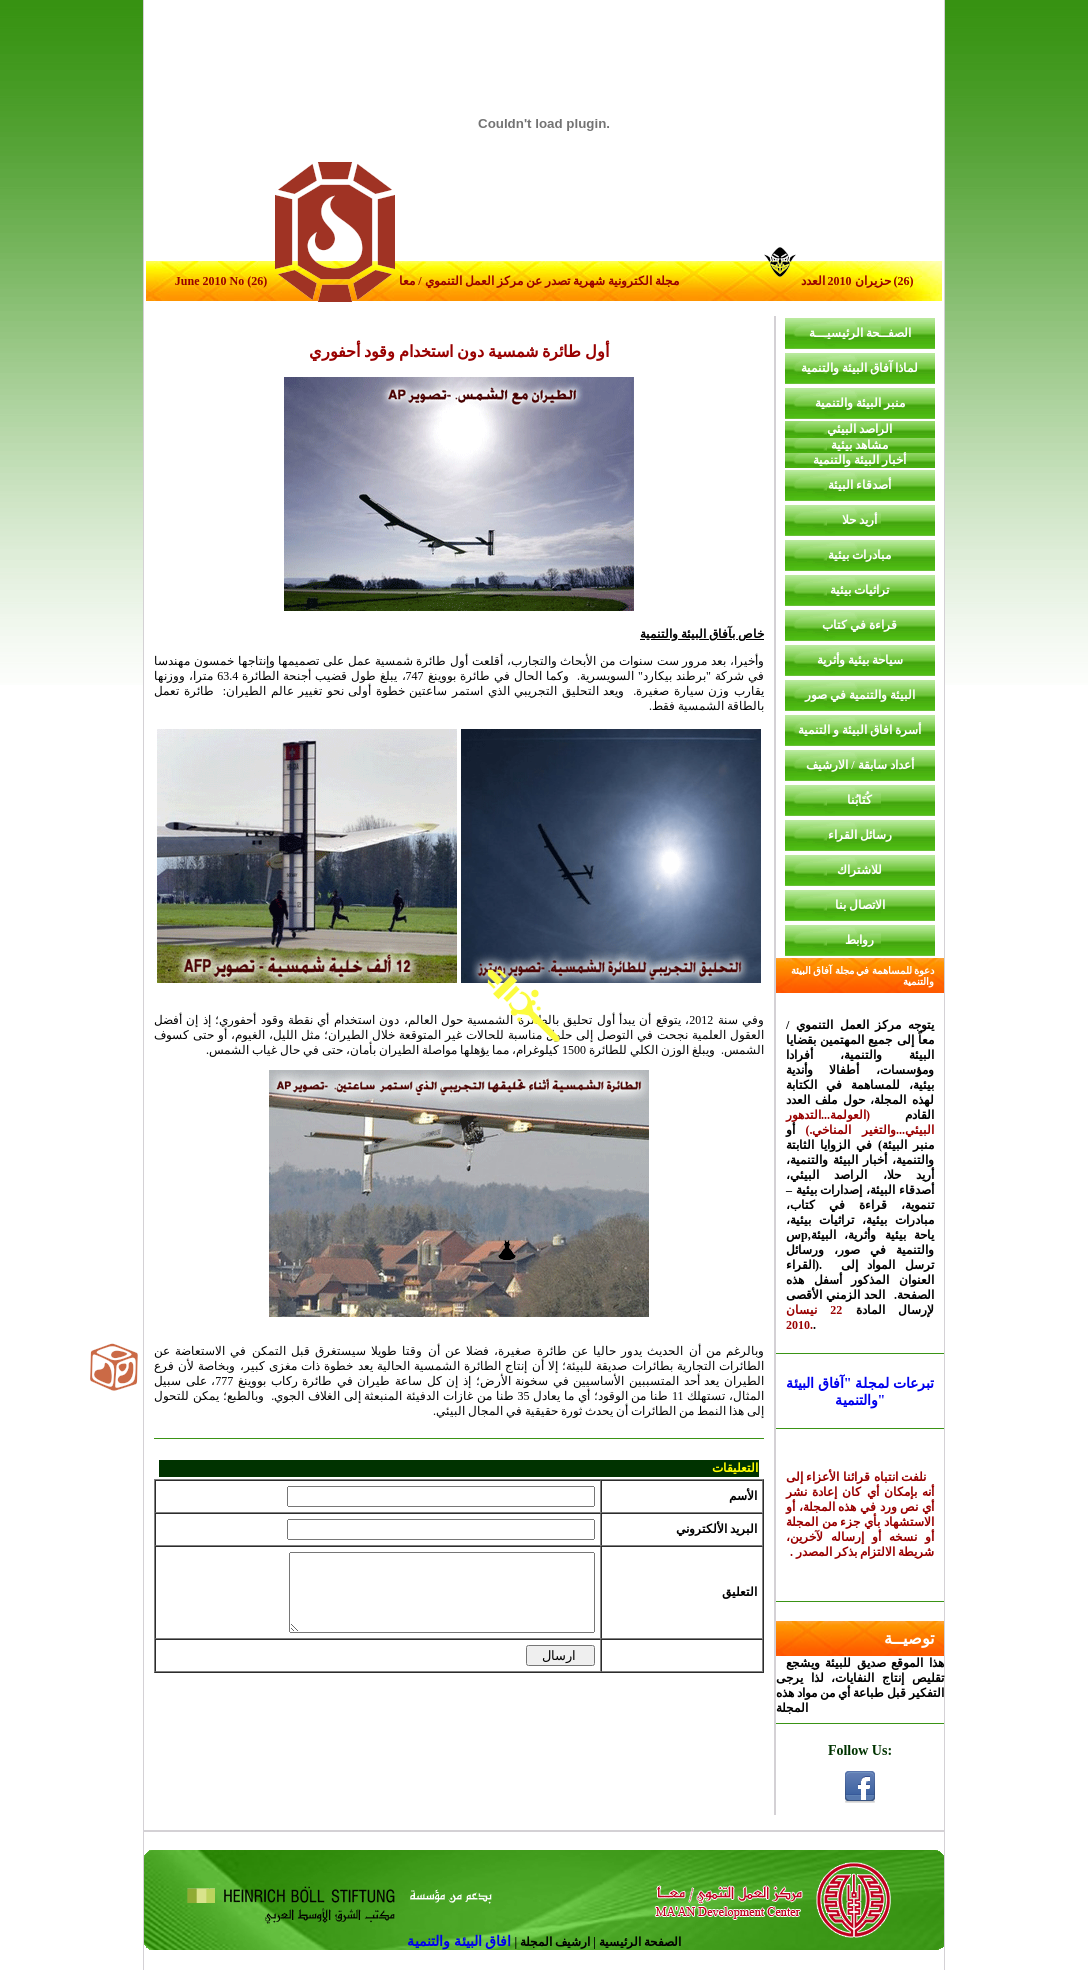 This screenshot has height=1970, width=1088. Describe the element at coordinates (523, 1005) in the screenshot. I see `fire laser weapon or special attack` at that location.